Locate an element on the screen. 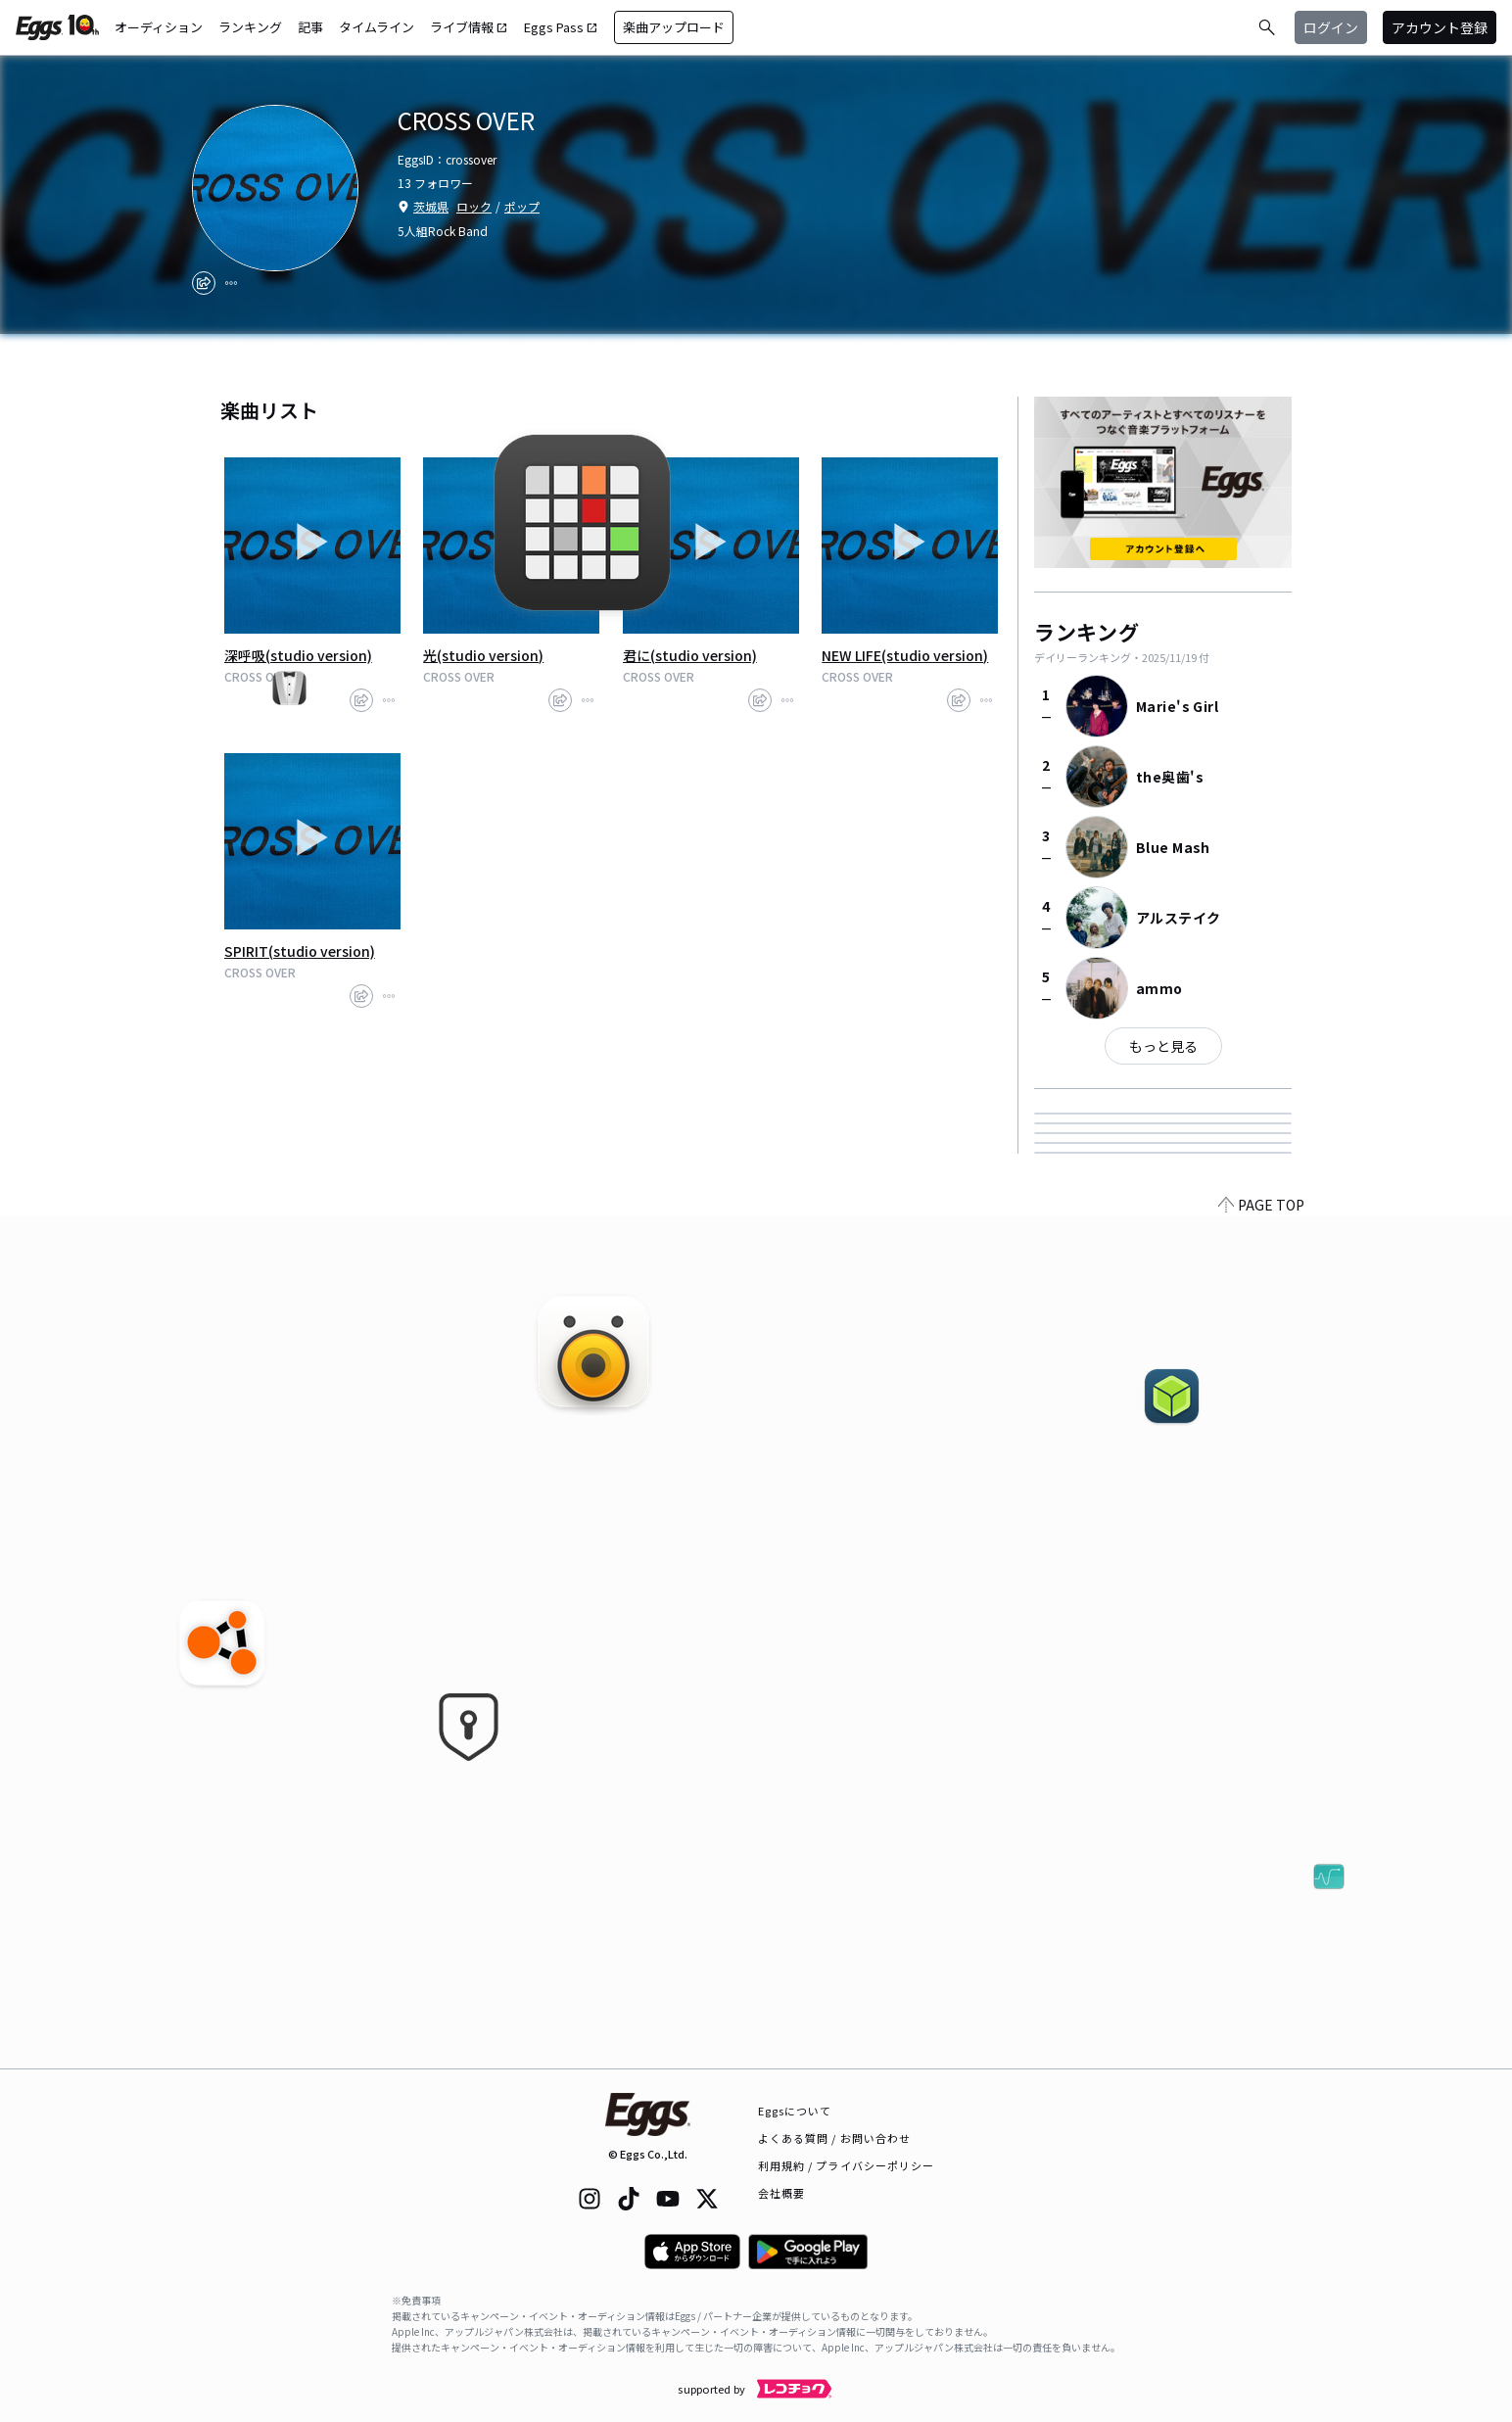 This screenshot has height=2422, width=1512. open system resource monitor is located at coordinates (1329, 1876).